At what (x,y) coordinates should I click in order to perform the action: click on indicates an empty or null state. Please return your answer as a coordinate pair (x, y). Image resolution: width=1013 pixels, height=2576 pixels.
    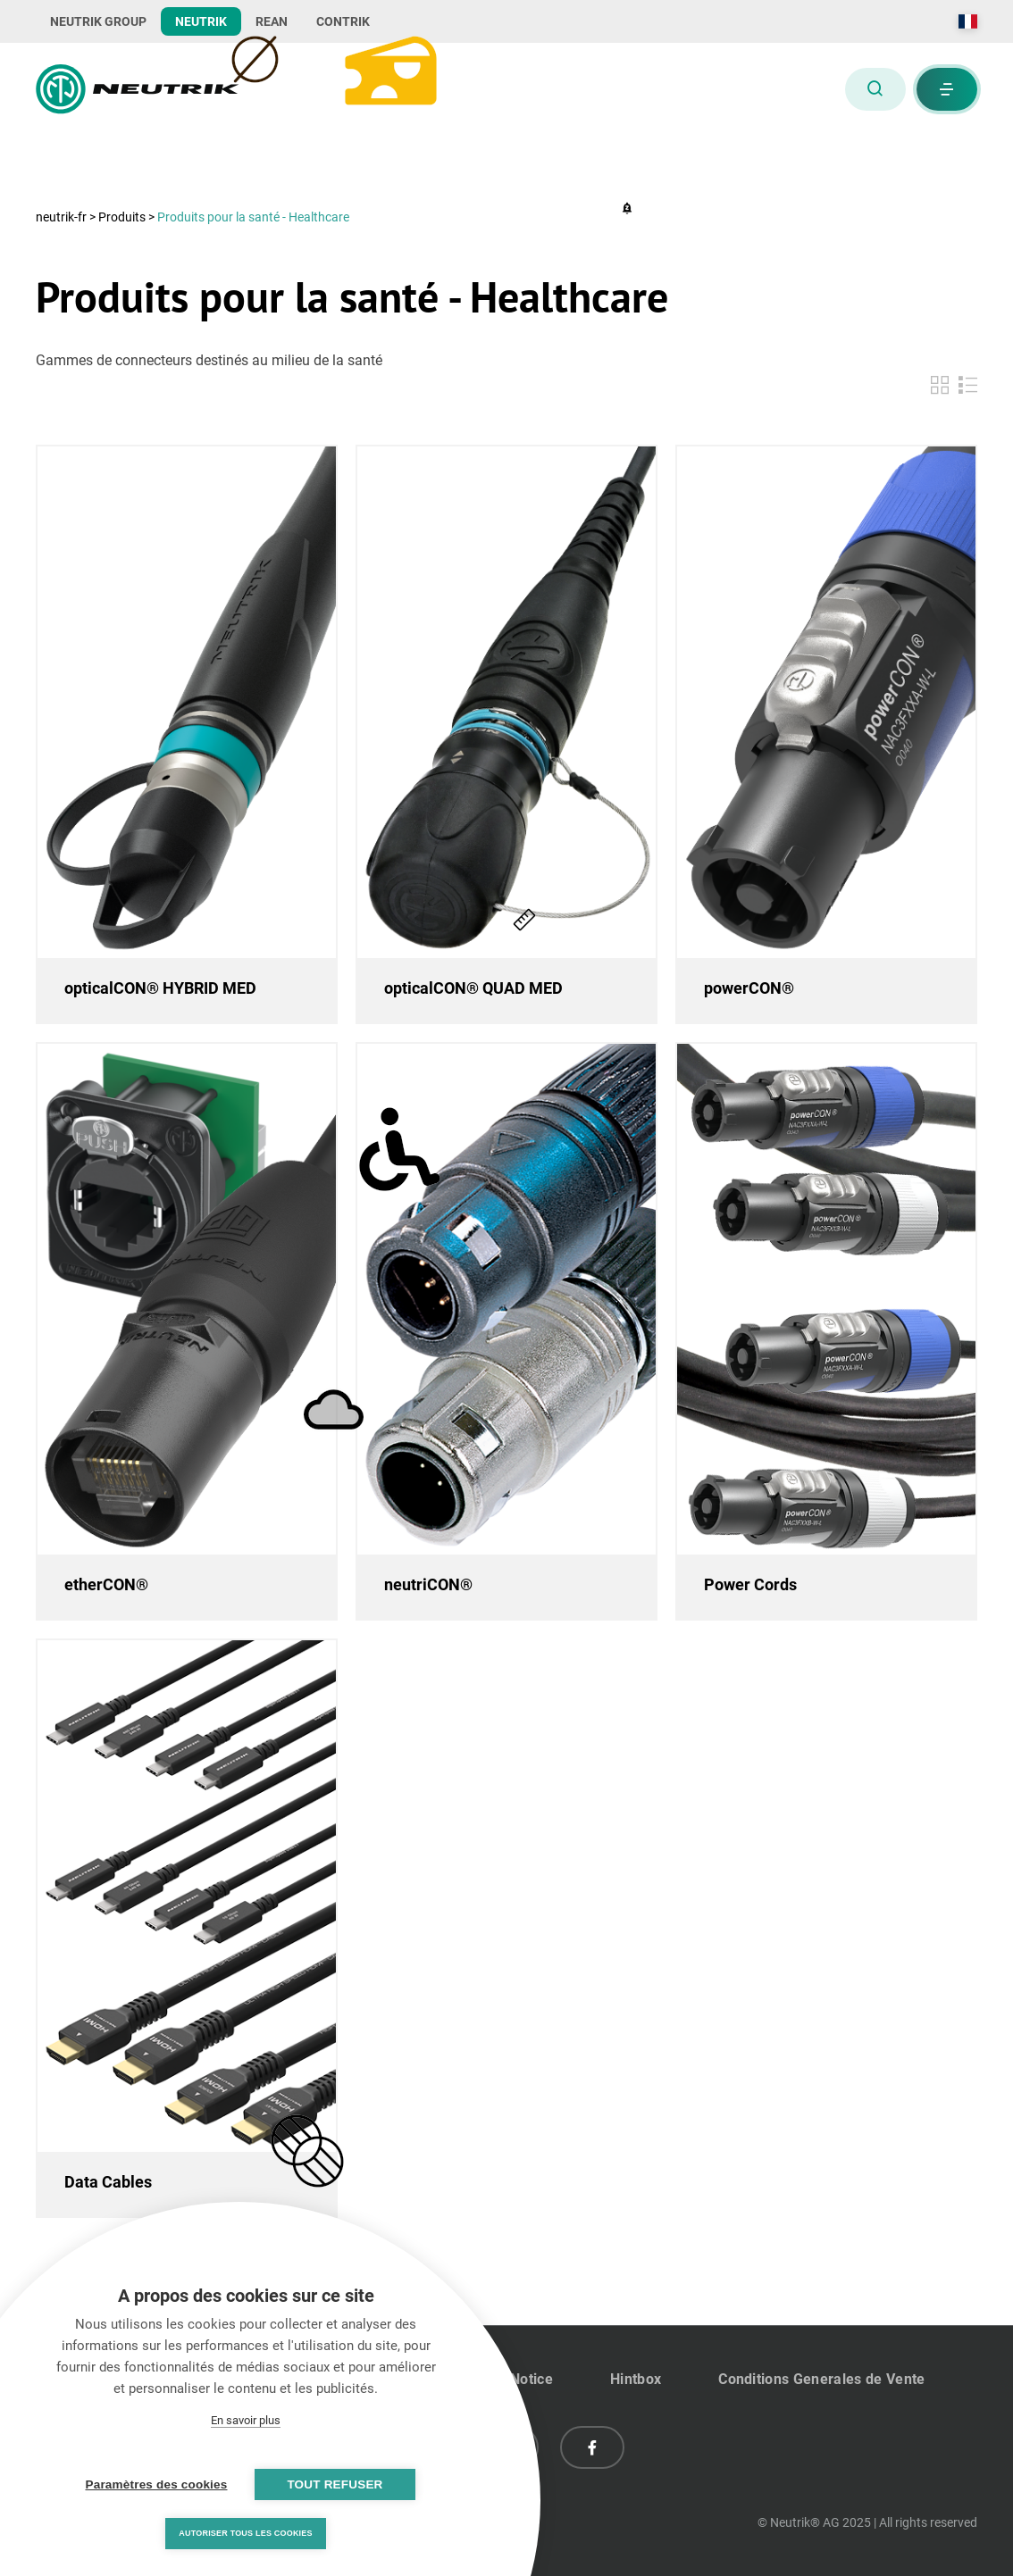
    Looking at the image, I should click on (255, 59).